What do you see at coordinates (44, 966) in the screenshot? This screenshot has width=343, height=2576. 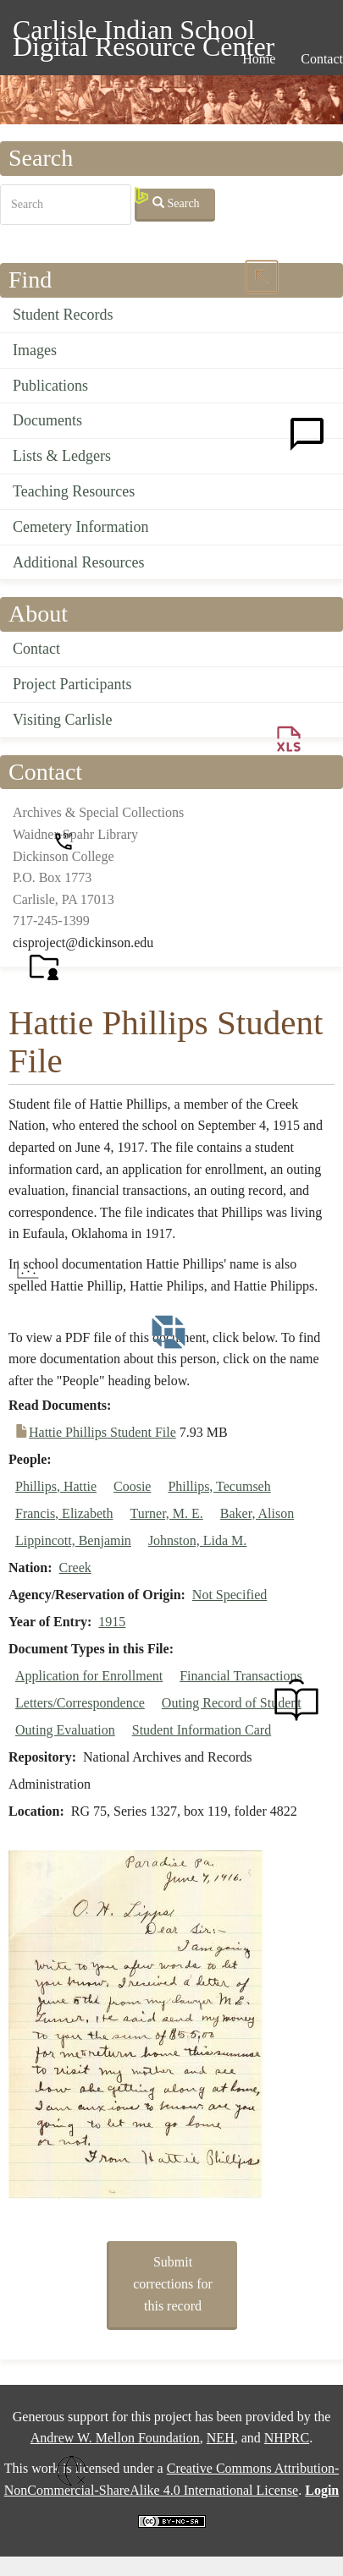 I see `access user profile folder` at bounding box center [44, 966].